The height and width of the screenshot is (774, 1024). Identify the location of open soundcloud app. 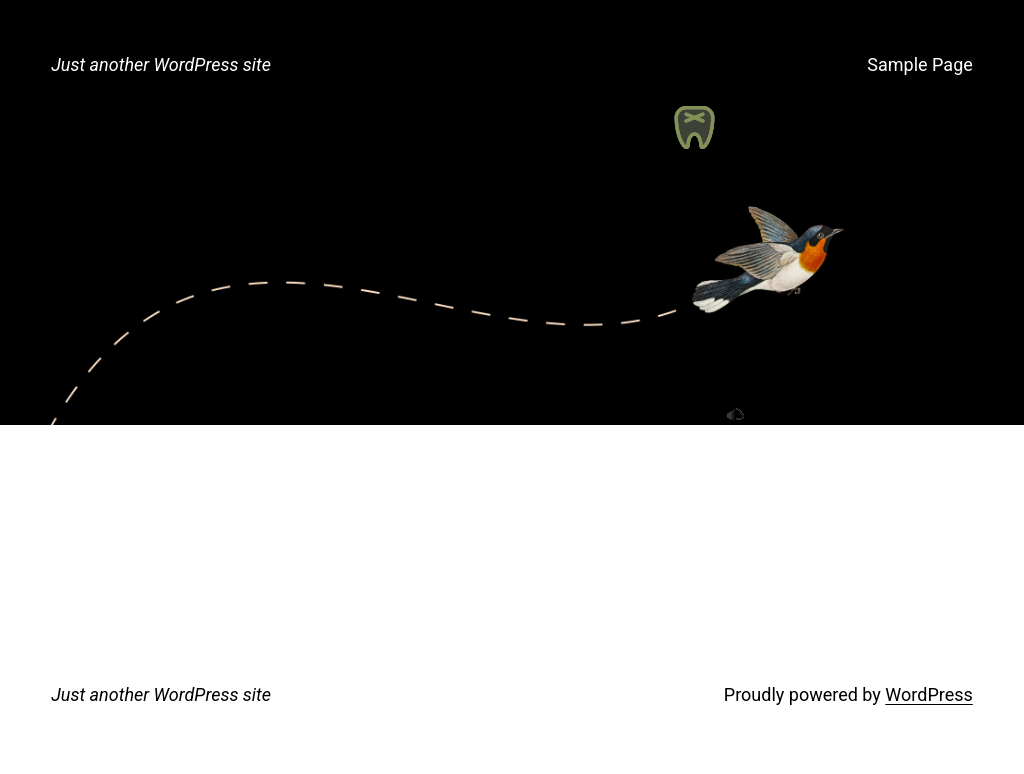
(735, 414).